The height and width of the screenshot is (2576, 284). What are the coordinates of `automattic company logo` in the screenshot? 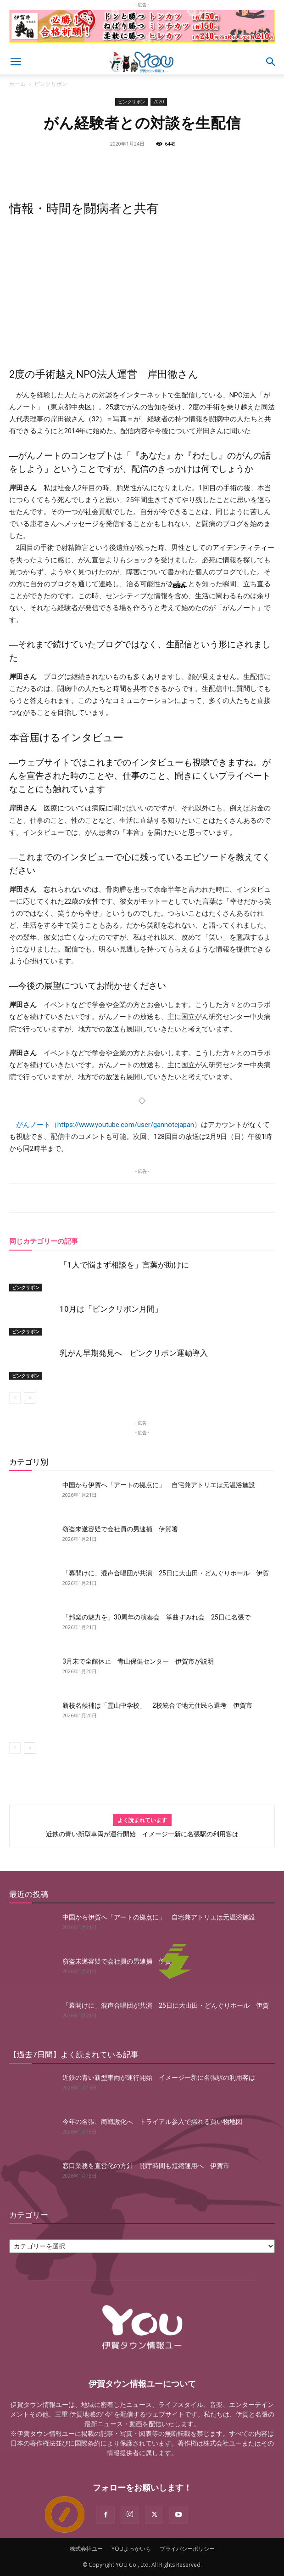 It's located at (65, 2514).